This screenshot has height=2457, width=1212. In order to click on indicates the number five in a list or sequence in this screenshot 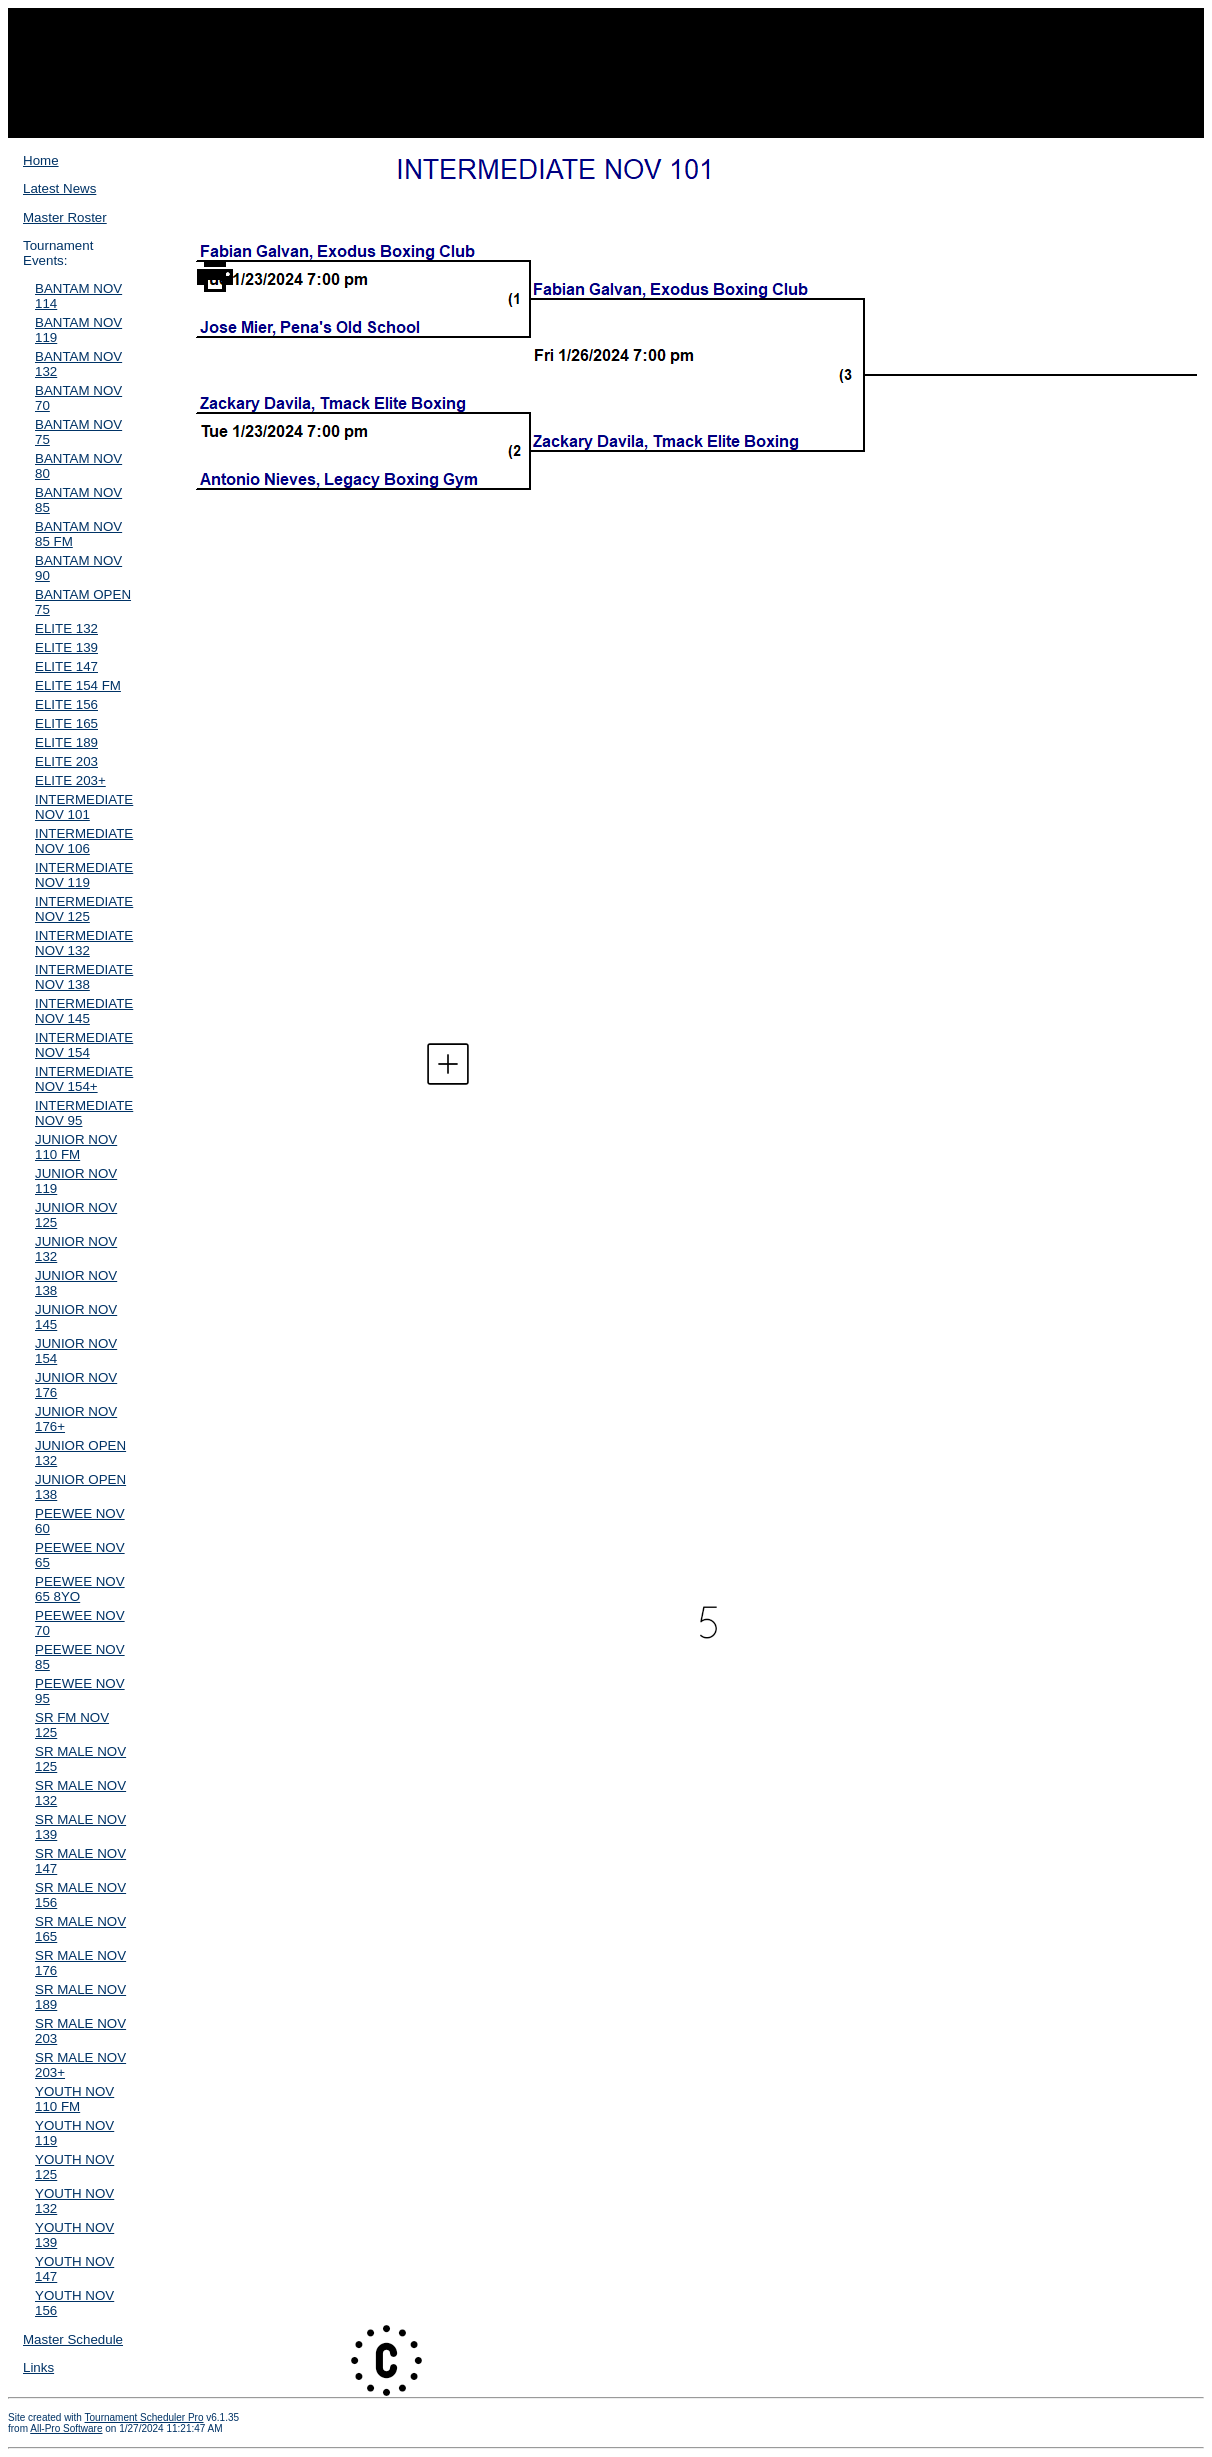, I will do `click(708, 1622)`.